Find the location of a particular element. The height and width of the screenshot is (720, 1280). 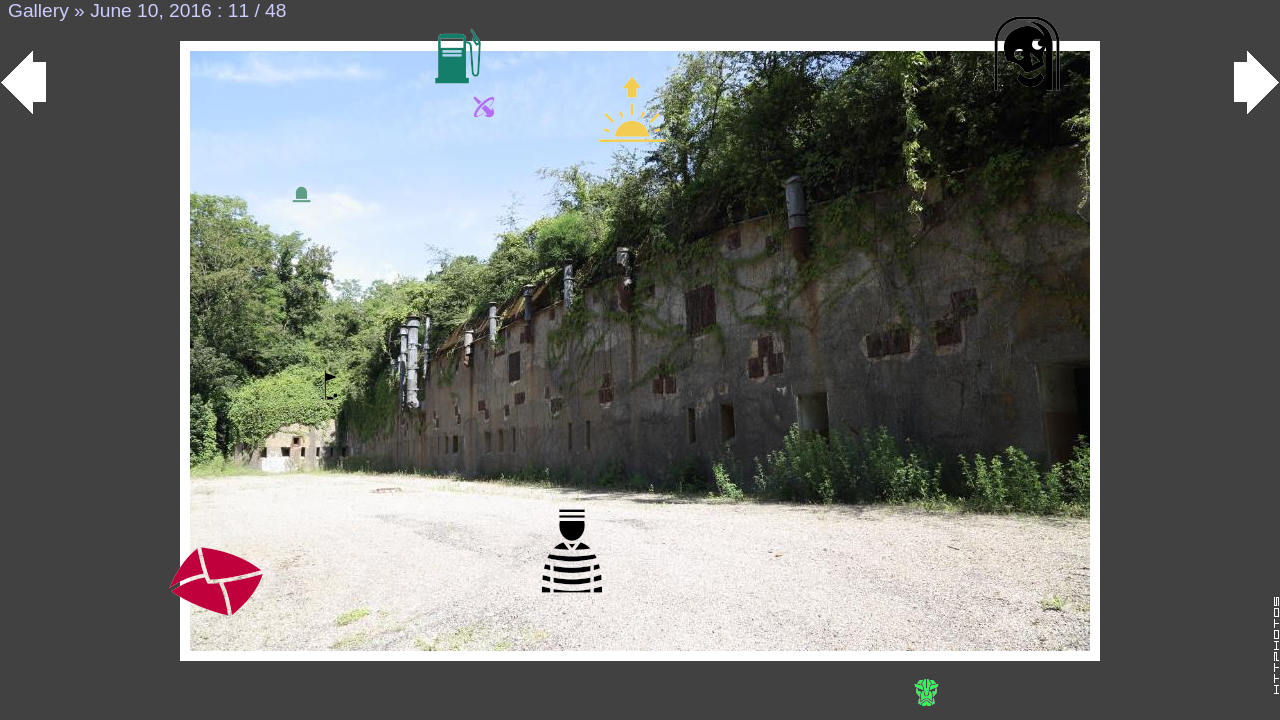

activate hyperspeed or boost ability is located at coordinates (484, 107).